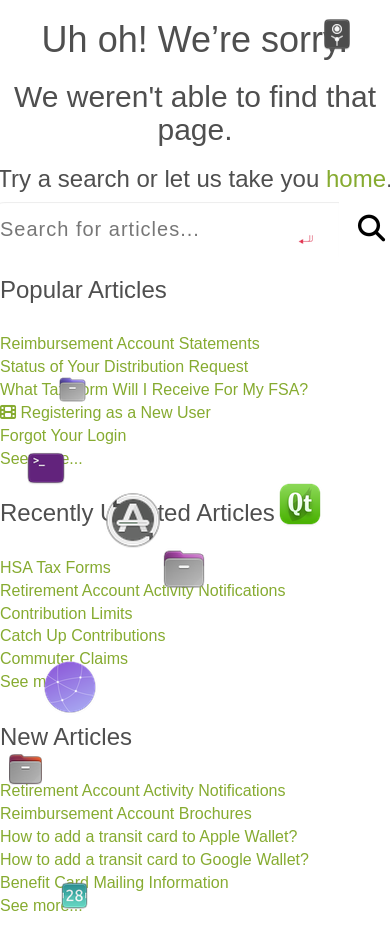 This screenshot has width=390, height=947. Describe the element at coordinates (133, 520) in the screenshot. I see `open the software updater application` at that location.